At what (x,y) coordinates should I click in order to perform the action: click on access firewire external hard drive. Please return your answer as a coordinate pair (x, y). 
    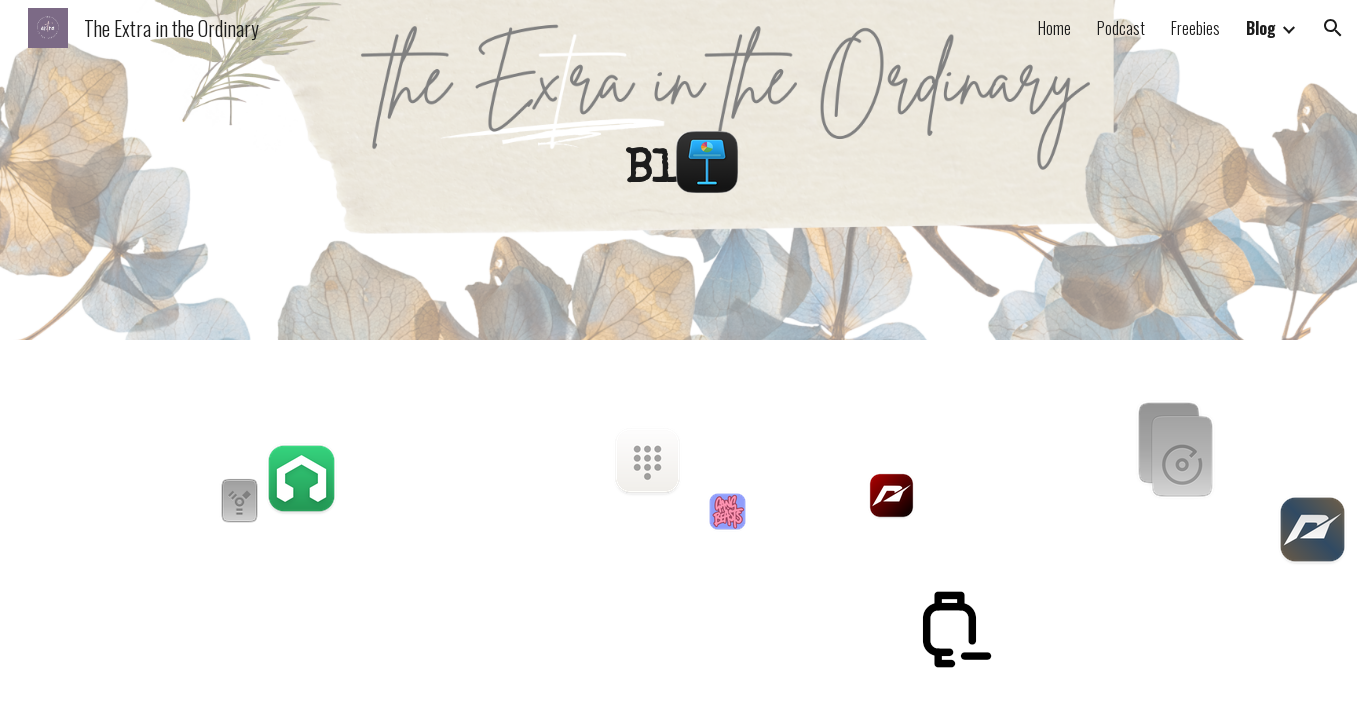
    Looking at the image, I should click on (239, 500).